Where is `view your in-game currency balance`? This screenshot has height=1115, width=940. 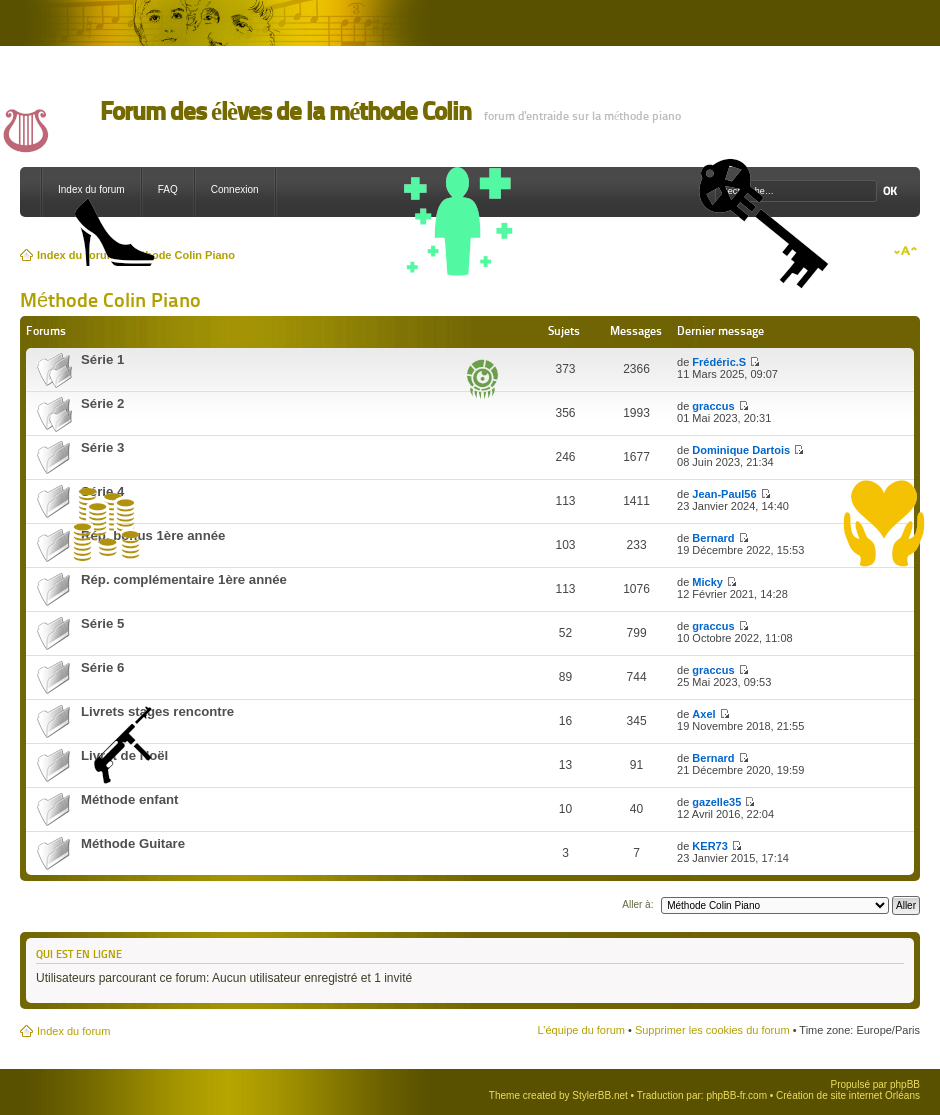 view your in-game currency balance is located at coordinates (106, 524).